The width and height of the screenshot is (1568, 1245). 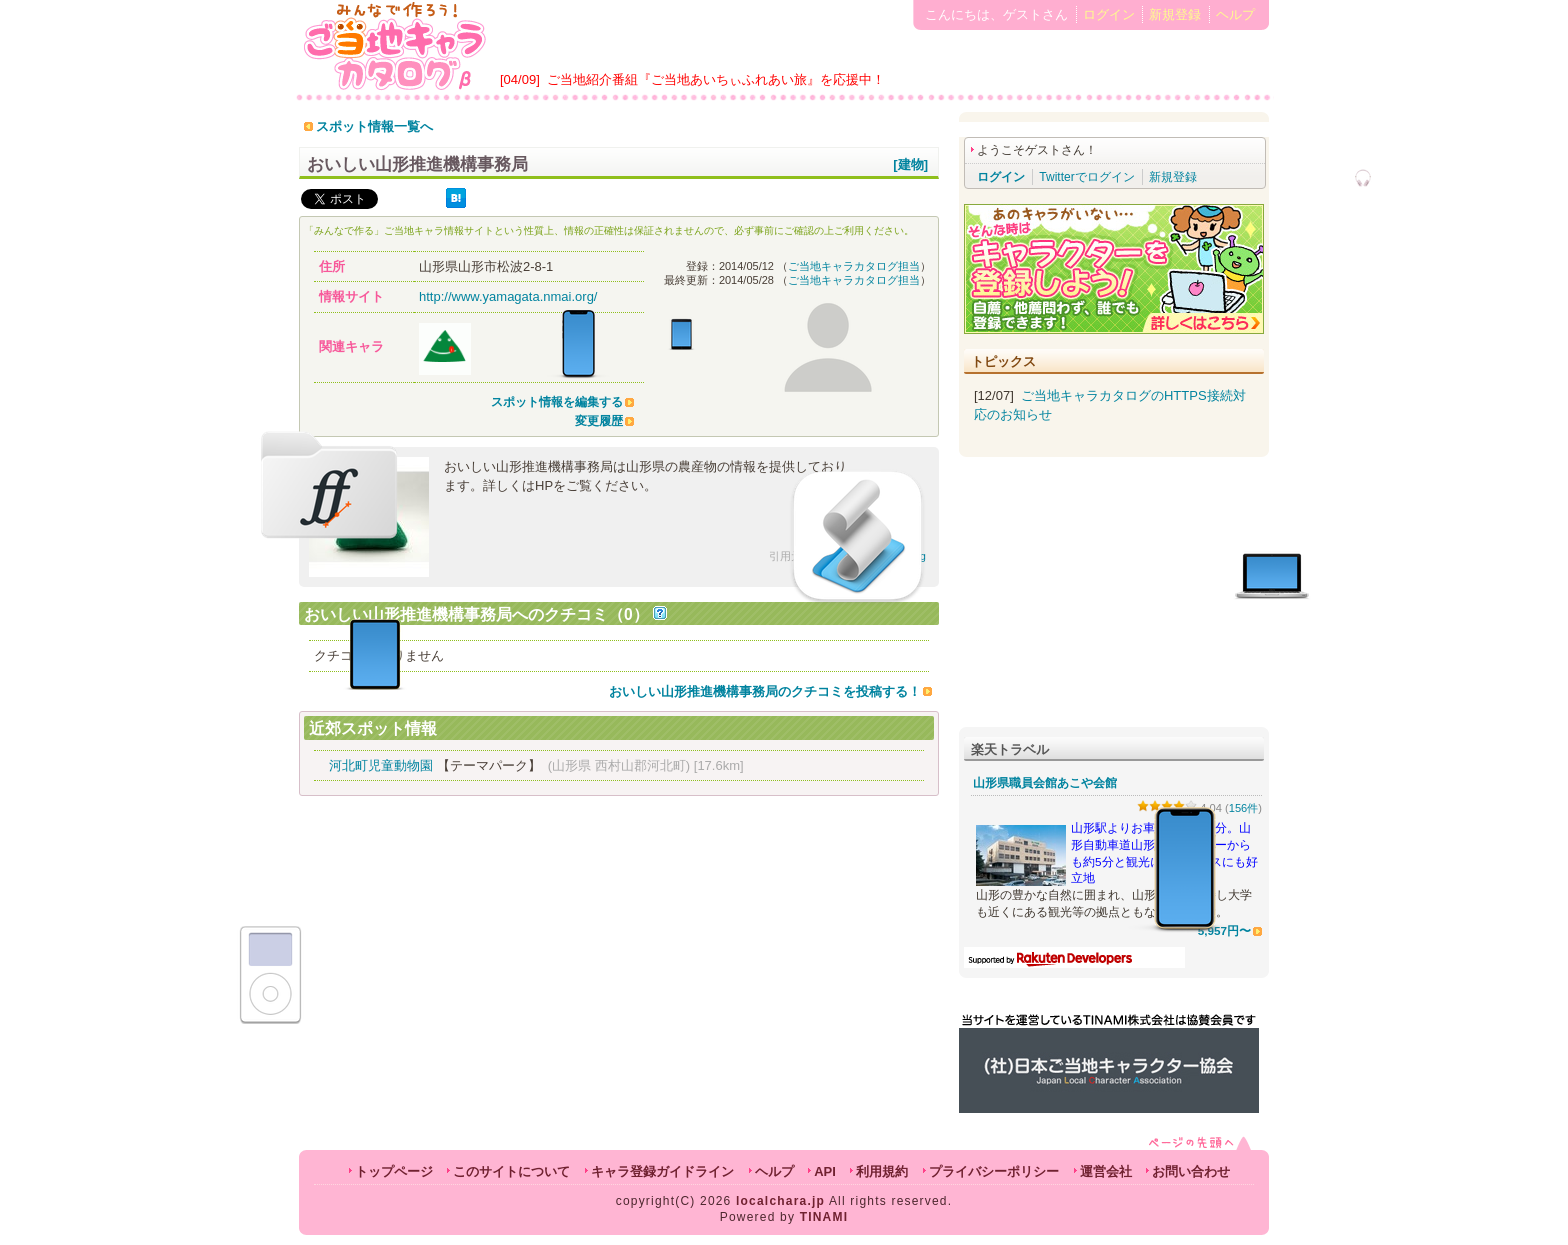 I want to click on iPad device icon, so click(x=375, y=655).